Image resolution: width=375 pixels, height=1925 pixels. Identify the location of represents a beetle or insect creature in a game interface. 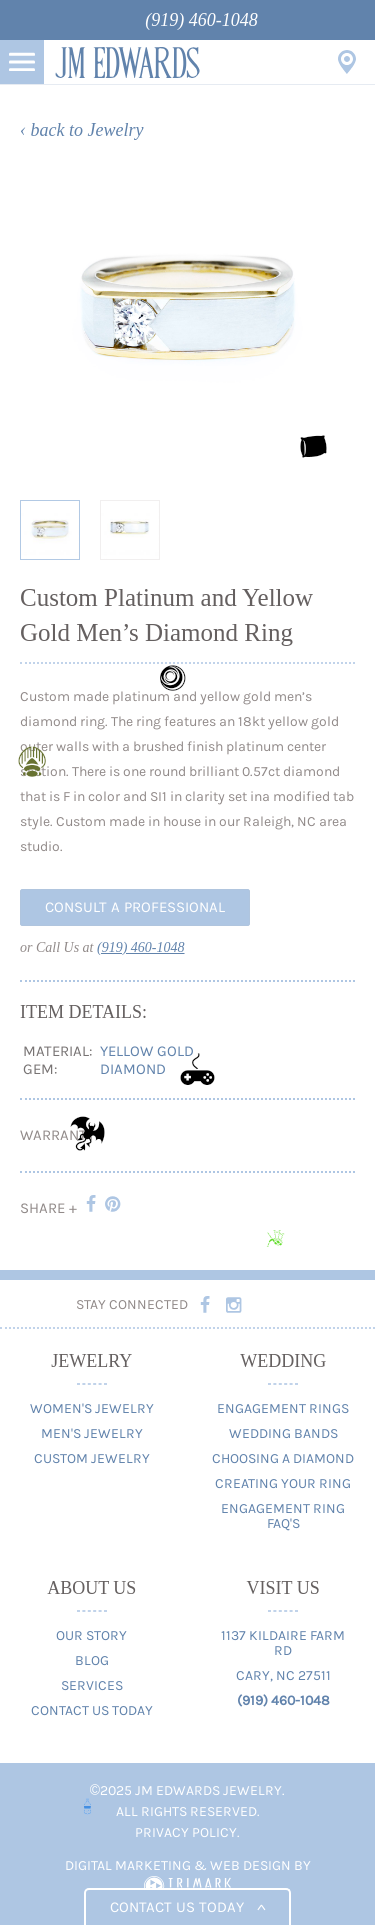
(32, 762).